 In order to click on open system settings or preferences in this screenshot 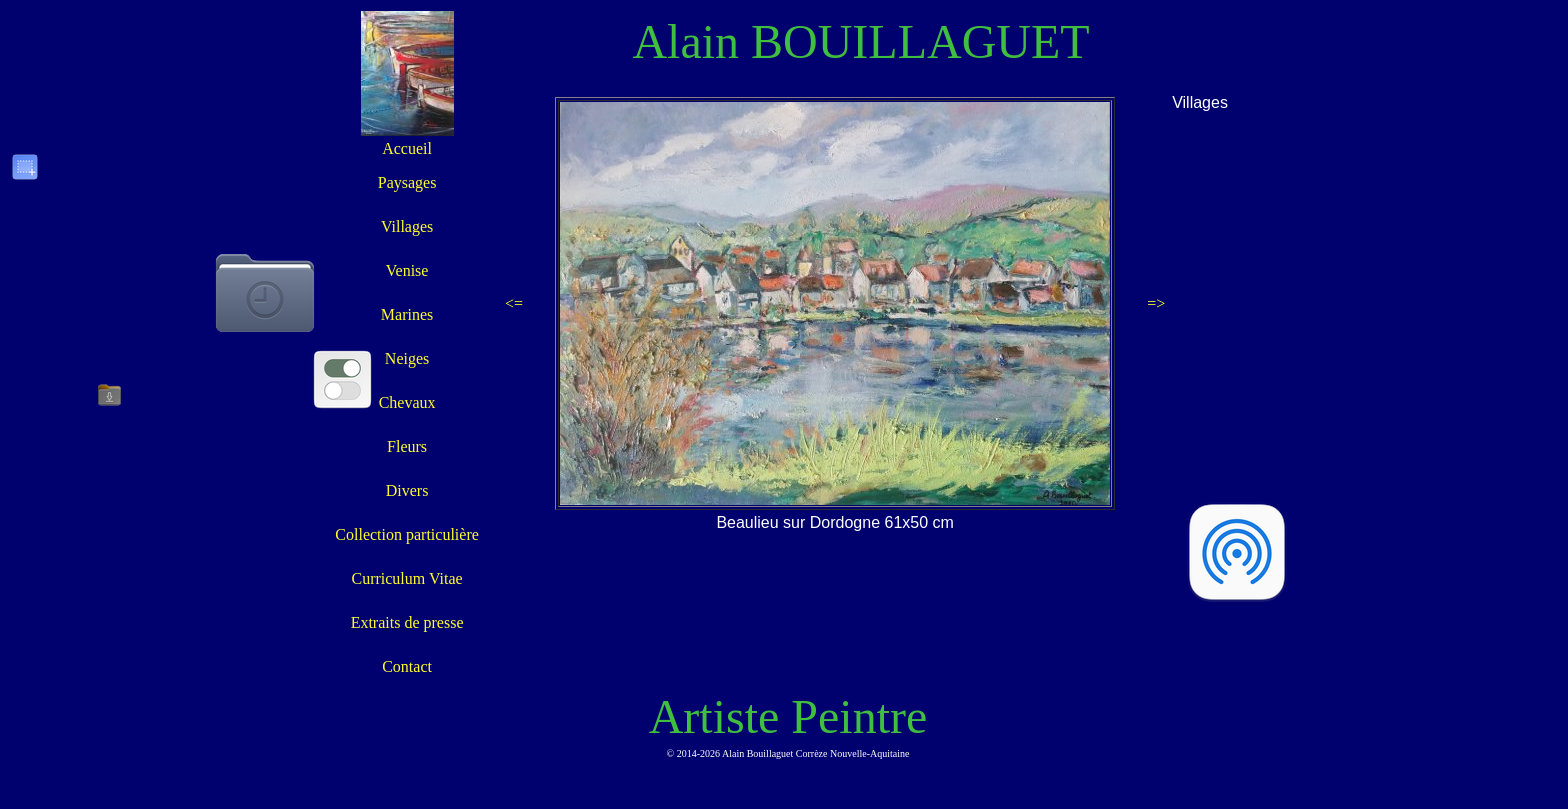, I will do `click(342, 379)`.